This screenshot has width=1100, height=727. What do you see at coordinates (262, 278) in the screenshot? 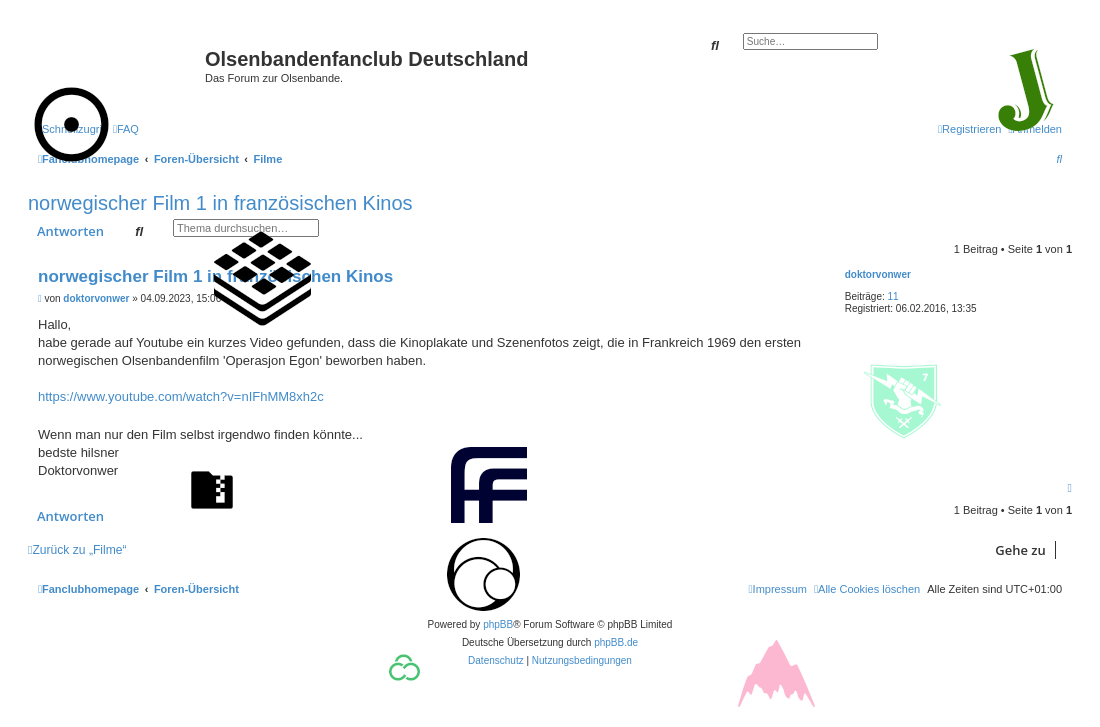
I see `open torizon platform dashboard` at bounding box center [262, 278].